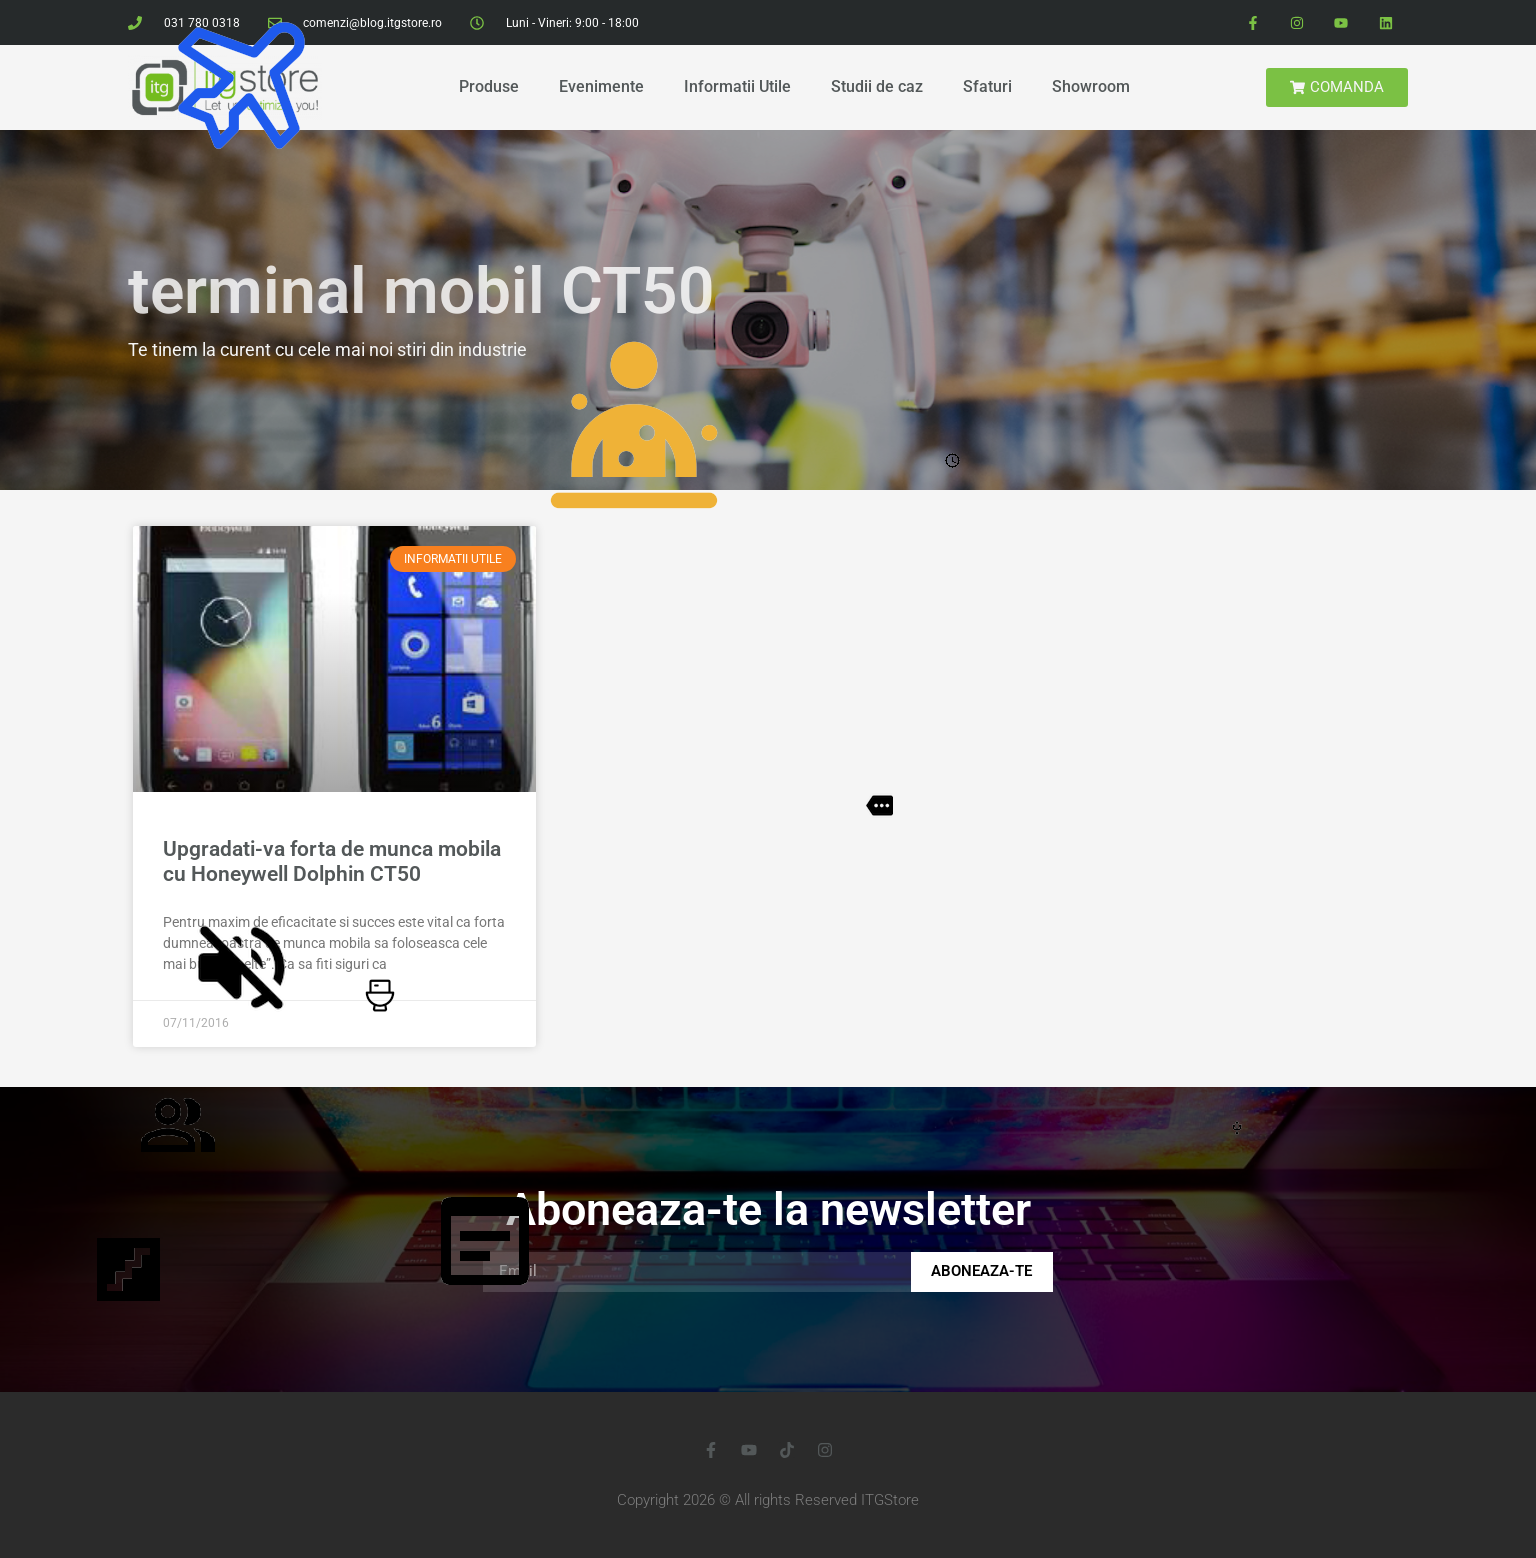  What do you see at coordinates (380, 995) in the screenshot?
I see `indicates restroom location` at bounding box center [380, 995].